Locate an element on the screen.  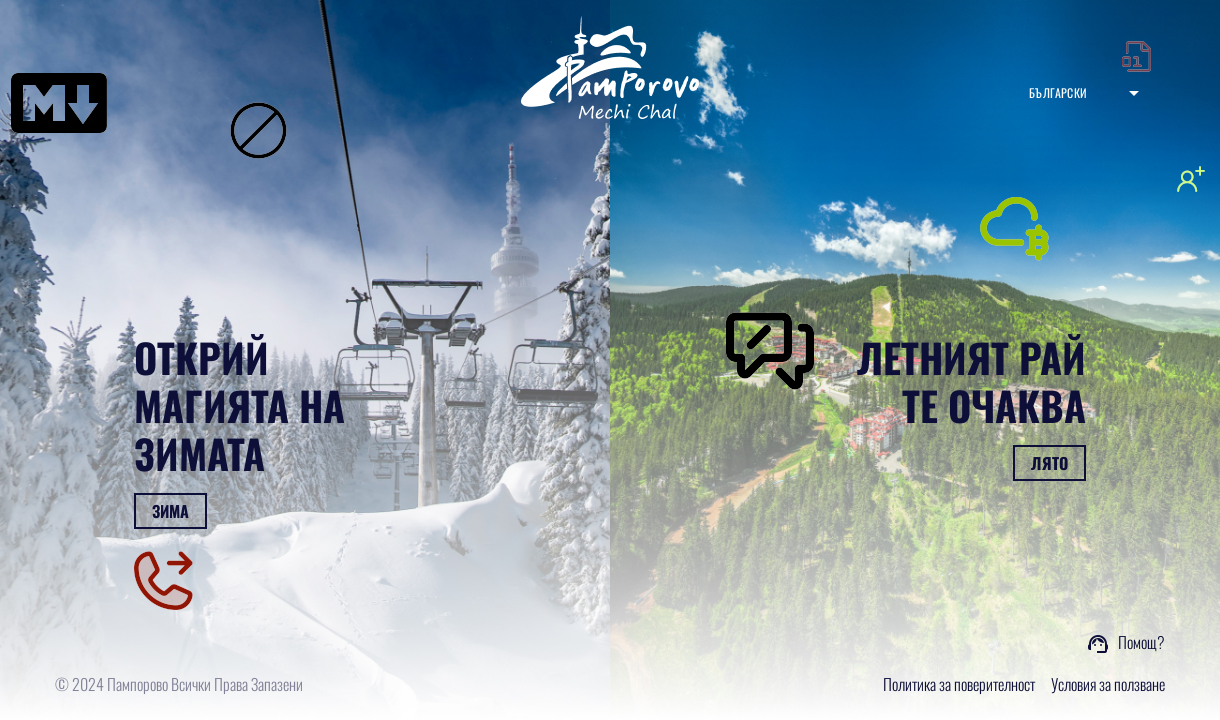
transfer an active call is located at coordinates (164, 579).